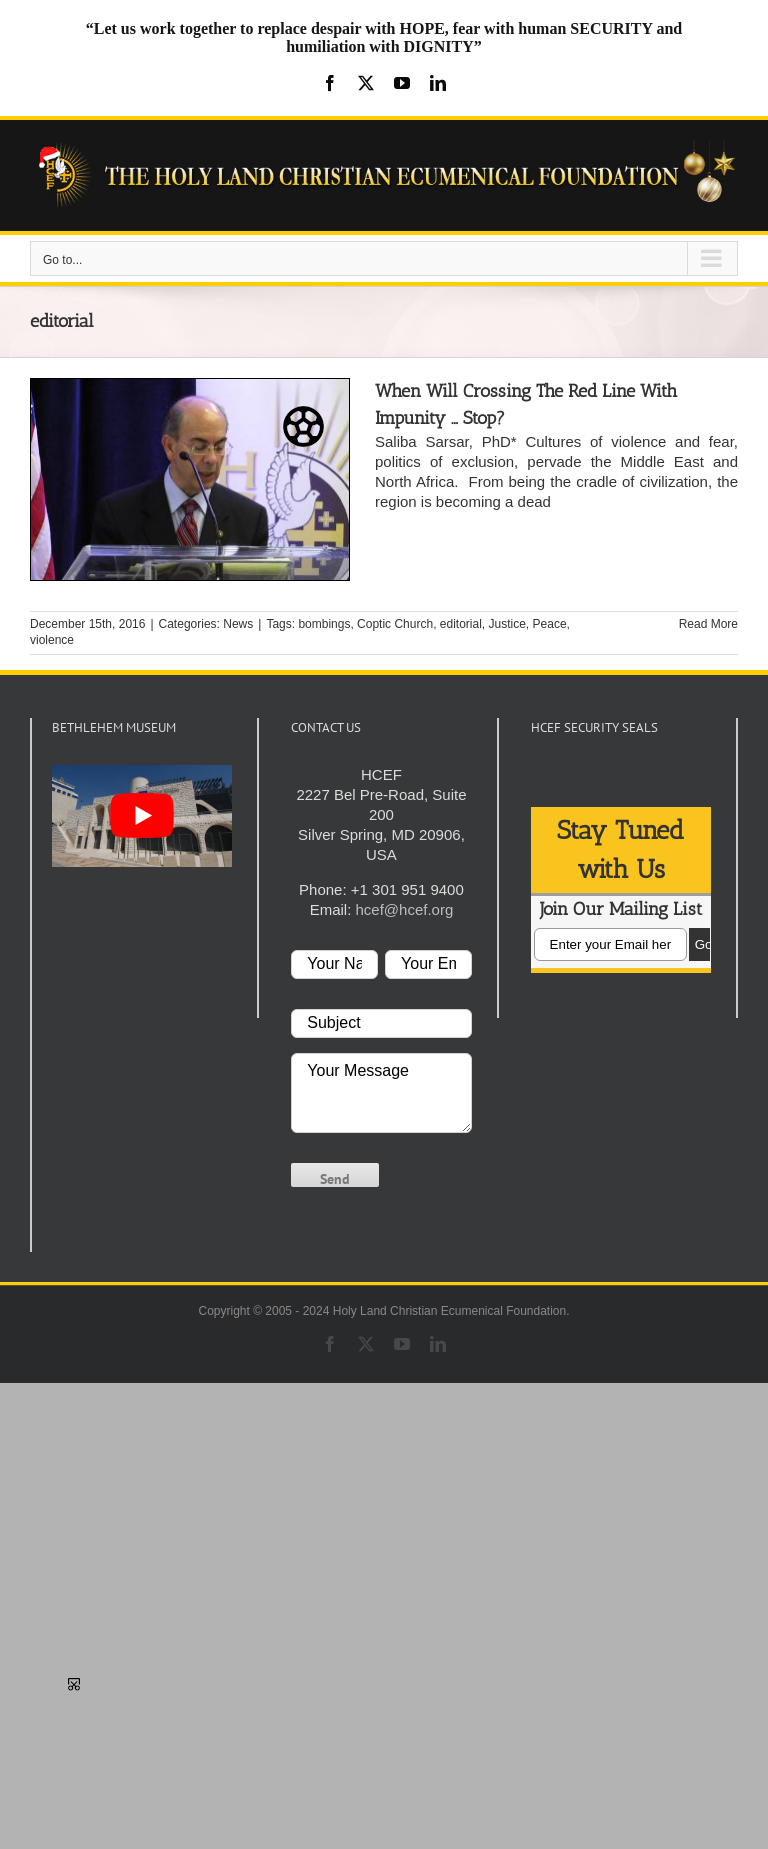 This screenshot has width=768, height=1849. What do you see at coordinates (303, 426) in the screenshot?
I see `access football or soccer content` at bounding box center [303, 426].